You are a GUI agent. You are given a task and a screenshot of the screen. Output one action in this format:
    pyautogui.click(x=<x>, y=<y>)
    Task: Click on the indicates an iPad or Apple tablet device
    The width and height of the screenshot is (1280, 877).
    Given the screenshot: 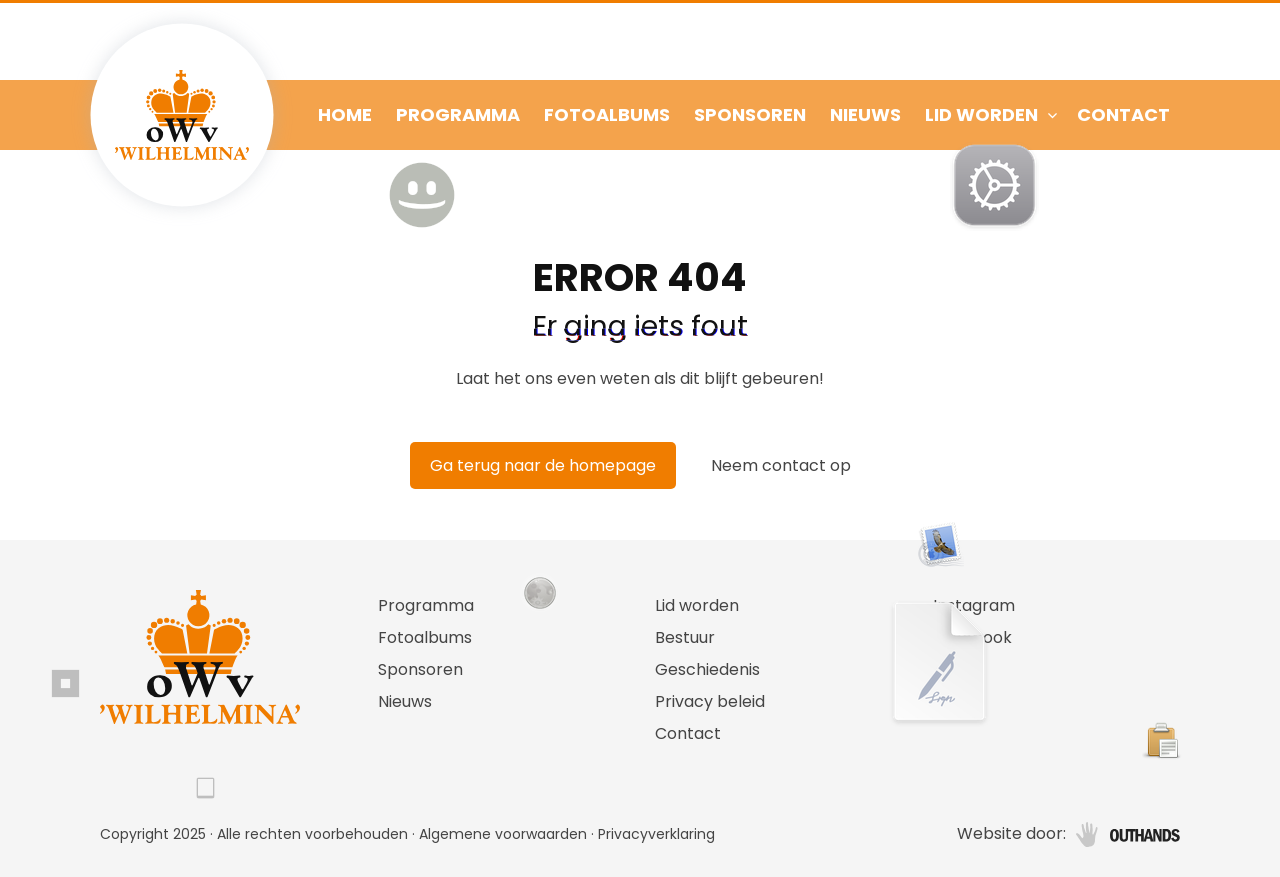 What is the action you would take?
    pyautogui.click(x=207, y=788)
    